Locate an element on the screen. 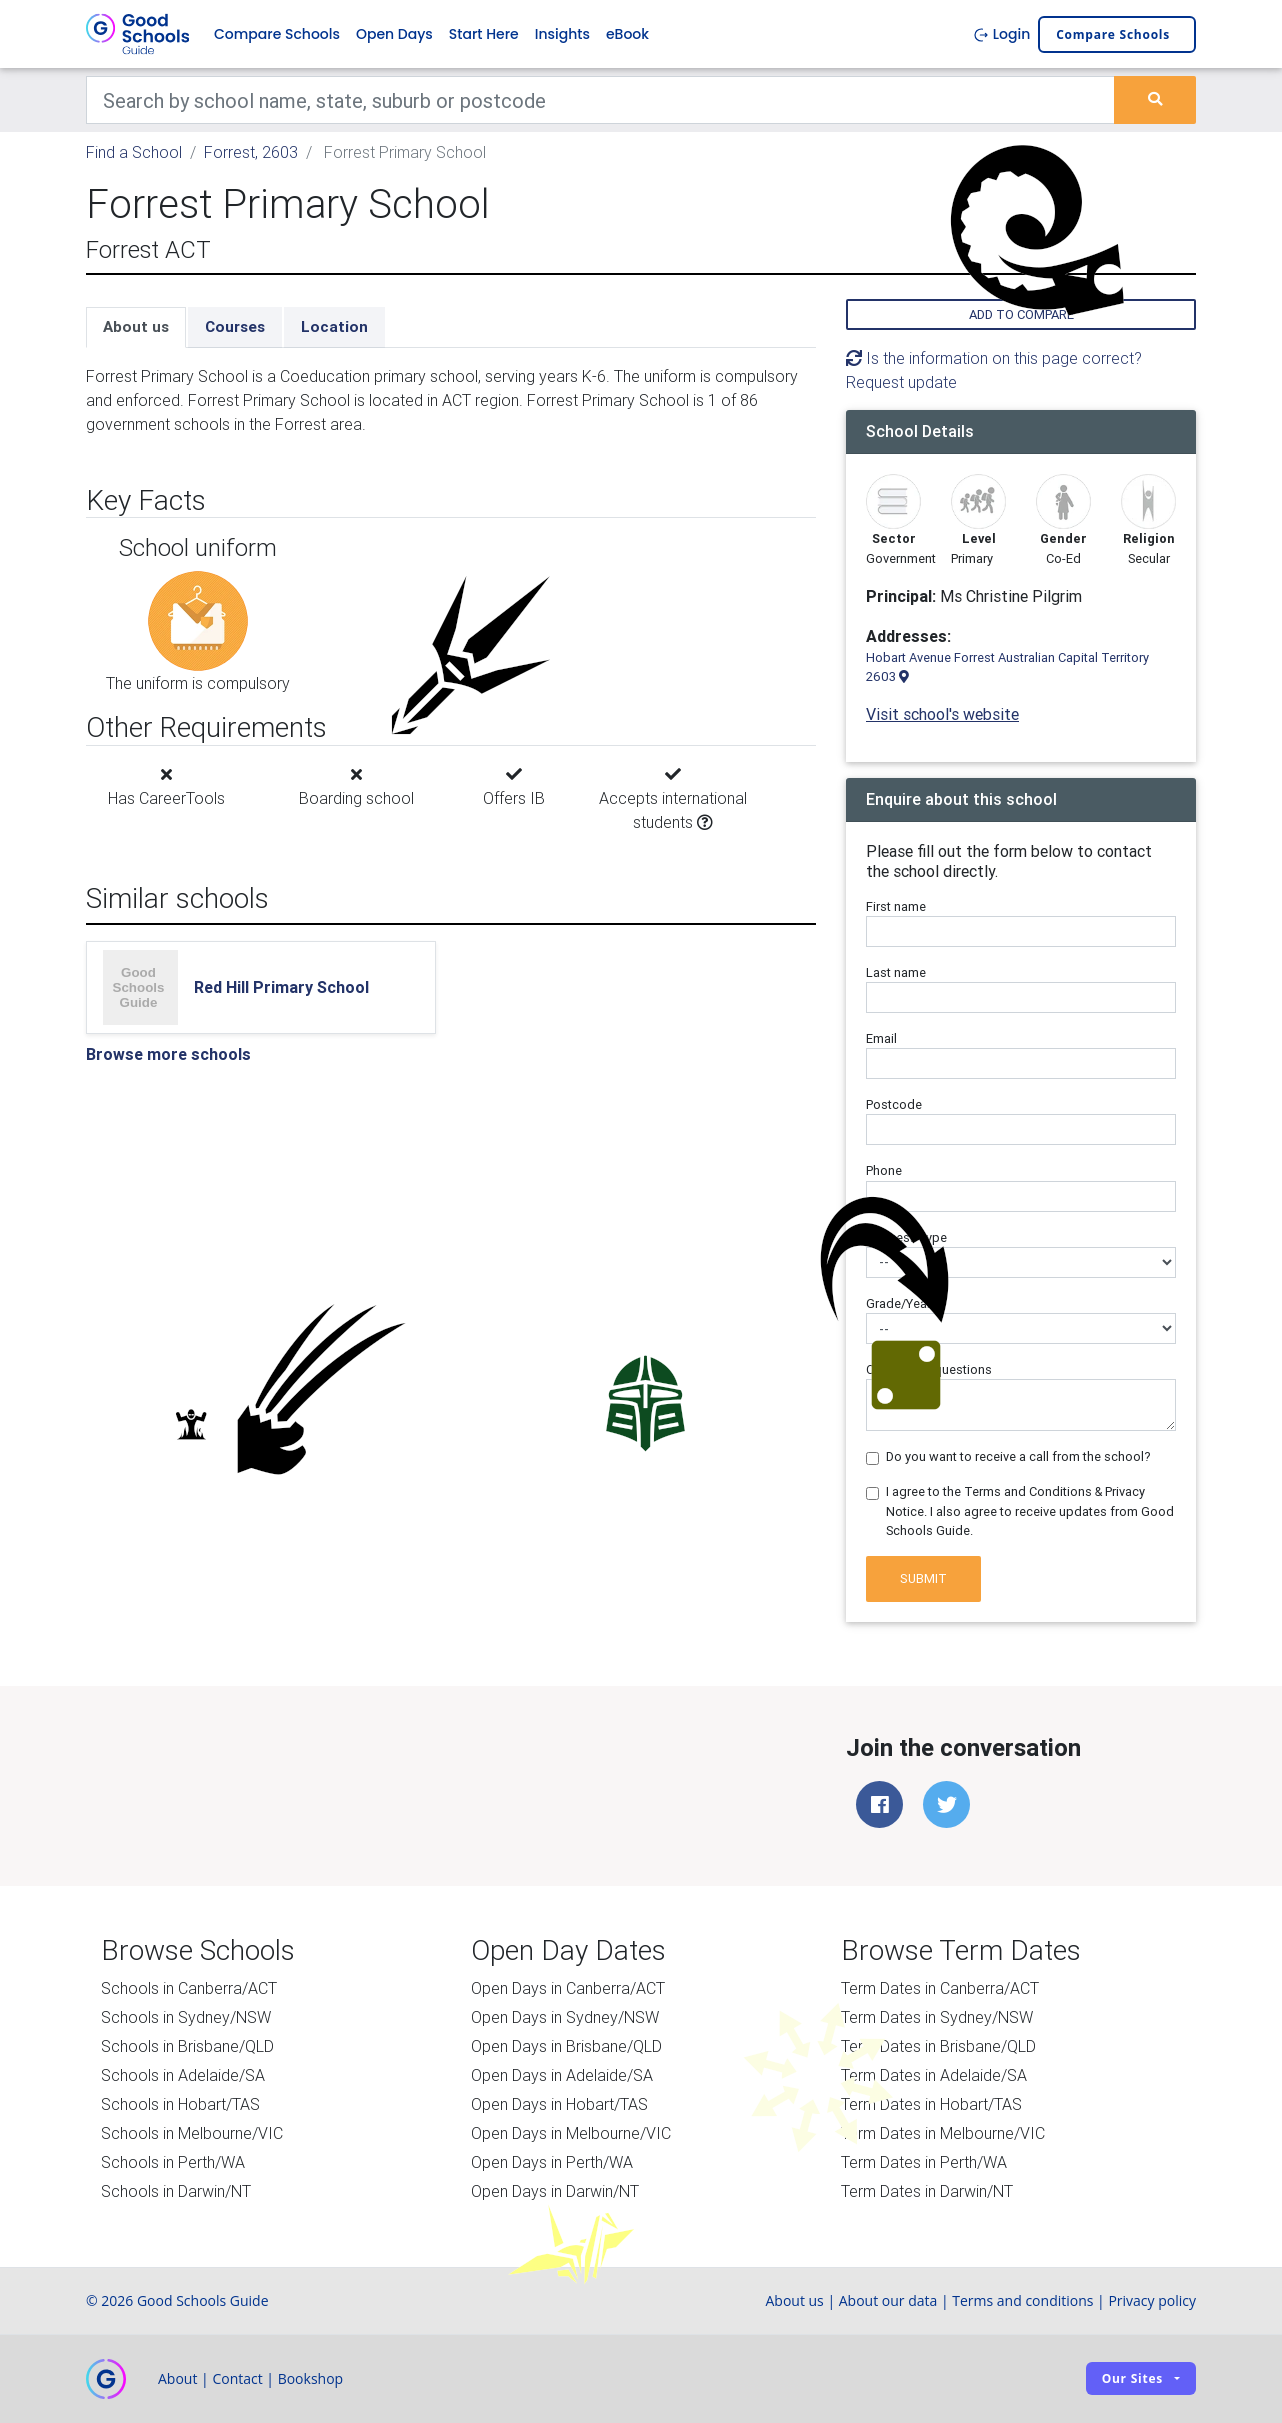 Image resolution: width=1282 pixels, height=2423 pixels. origami or paper crafting feature is located at coordinates (570, 2244).